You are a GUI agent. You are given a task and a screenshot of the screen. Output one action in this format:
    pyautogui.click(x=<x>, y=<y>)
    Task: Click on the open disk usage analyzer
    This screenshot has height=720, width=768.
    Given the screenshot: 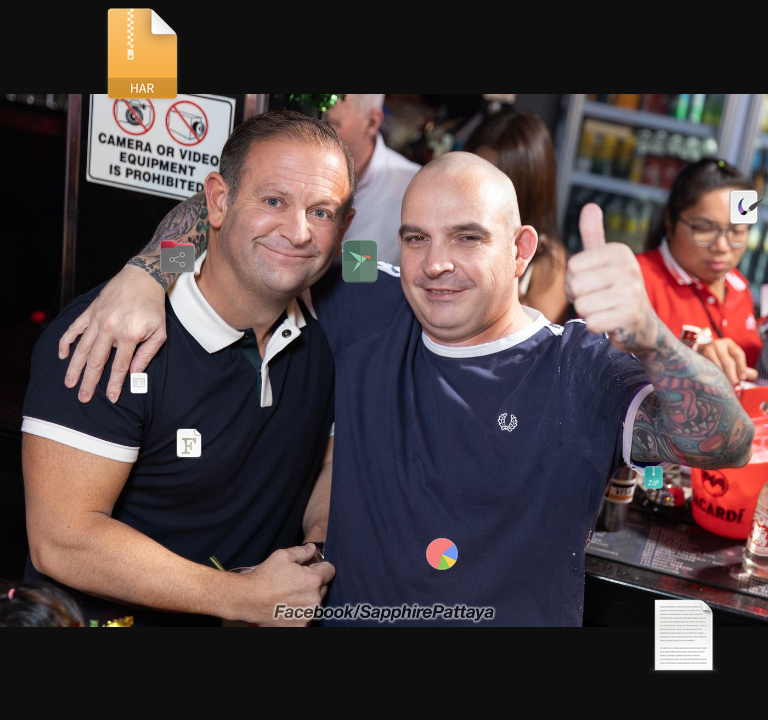 What is the action you would take?
    pyautogui.click(x=442, y=554)
    